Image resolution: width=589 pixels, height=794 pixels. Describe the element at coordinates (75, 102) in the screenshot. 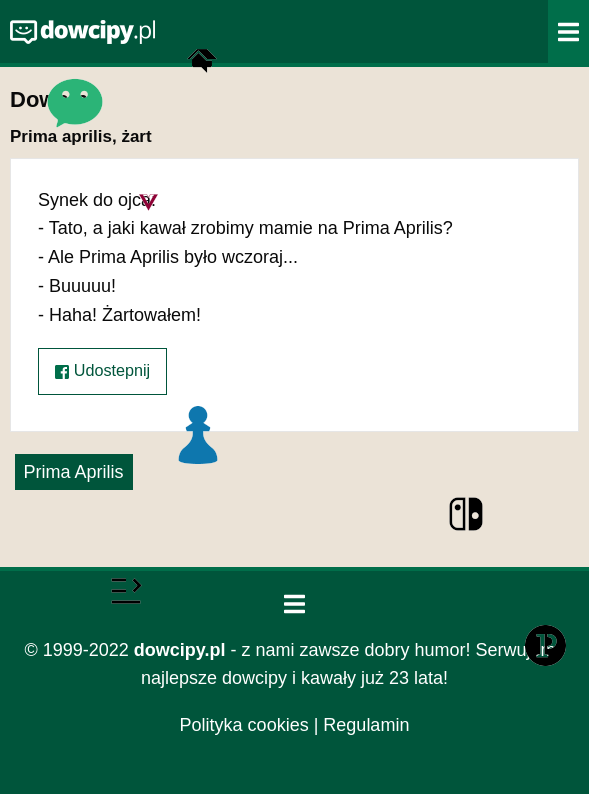

I see `open wechat messaging app` at that location.